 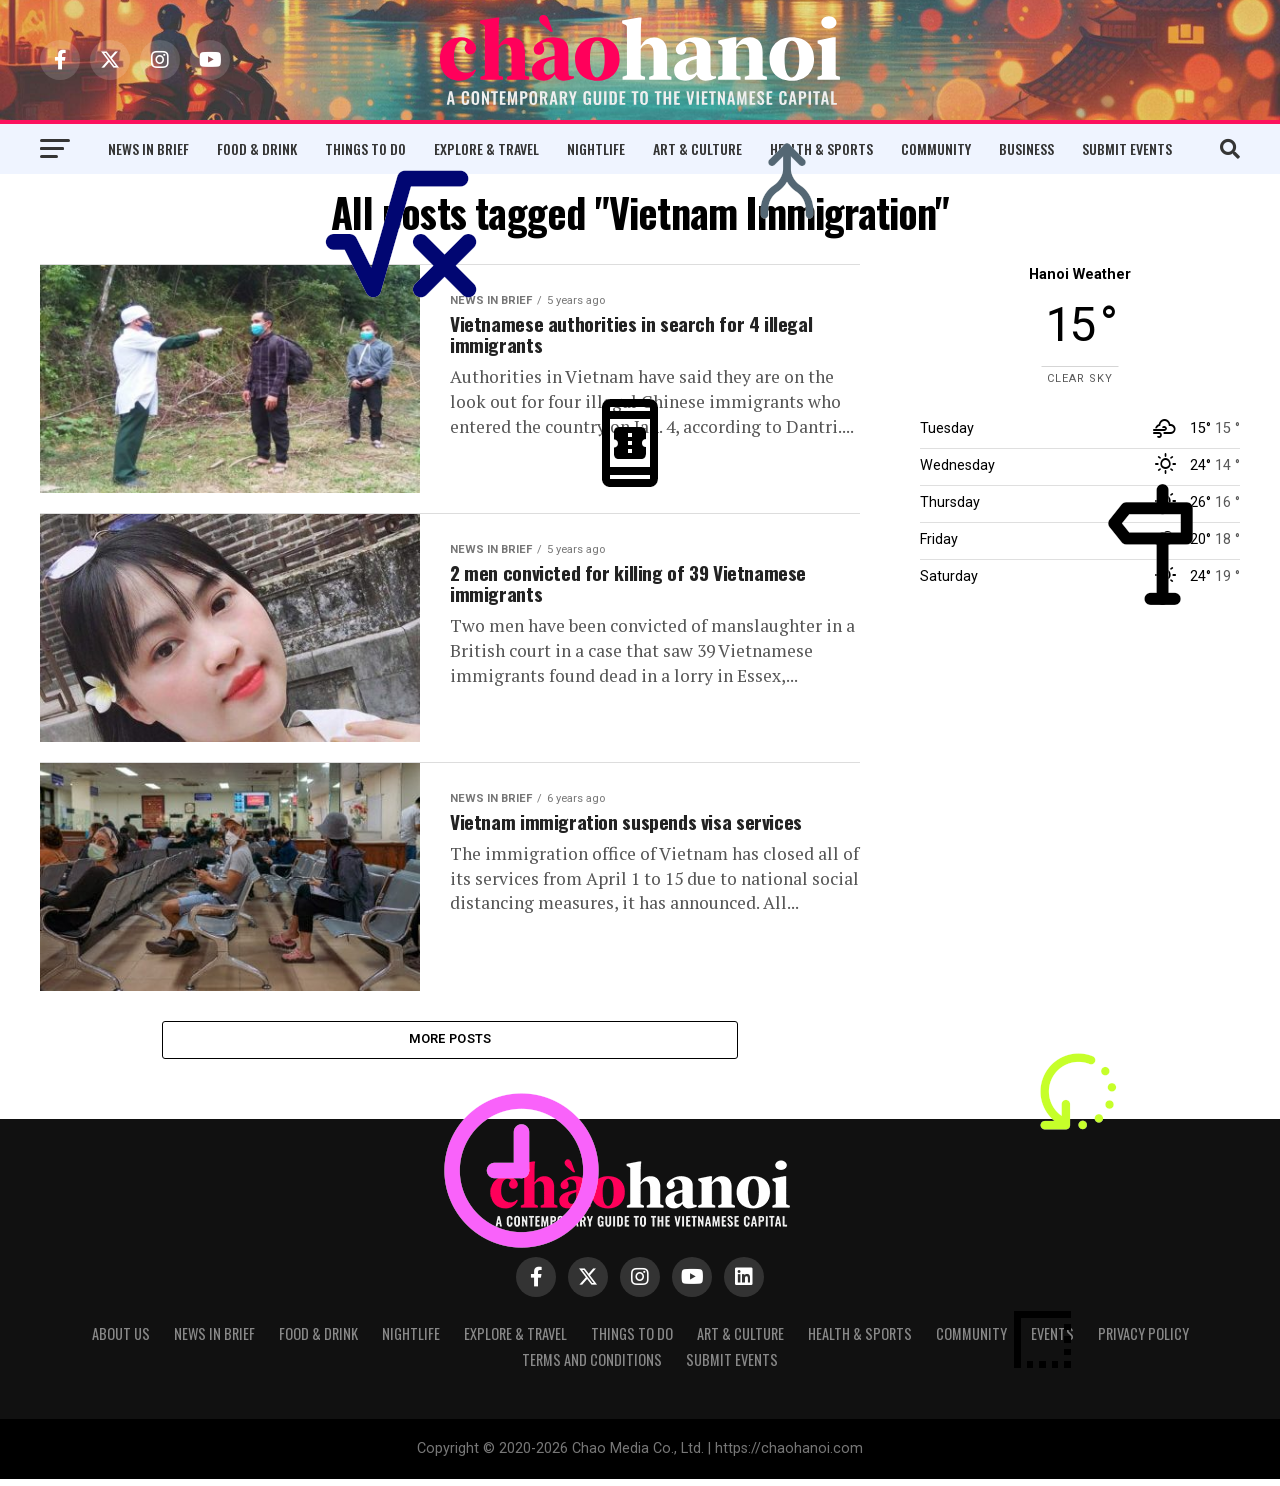 What do you see at coordinates (1150, 544) in the screenshot?
I see `navigate to previous section` at bounding box center [1150, 544].